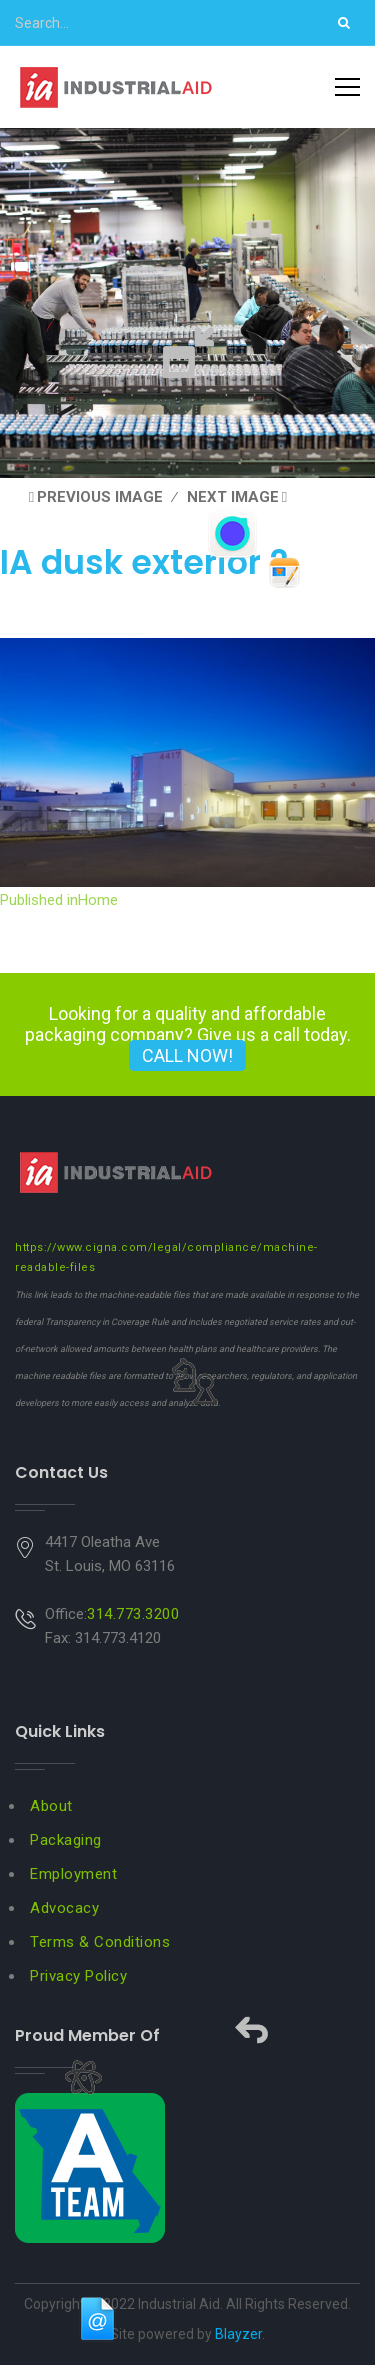 The image size is (375, 2365). I want to click on open mercury browser app, so click(232, 533).